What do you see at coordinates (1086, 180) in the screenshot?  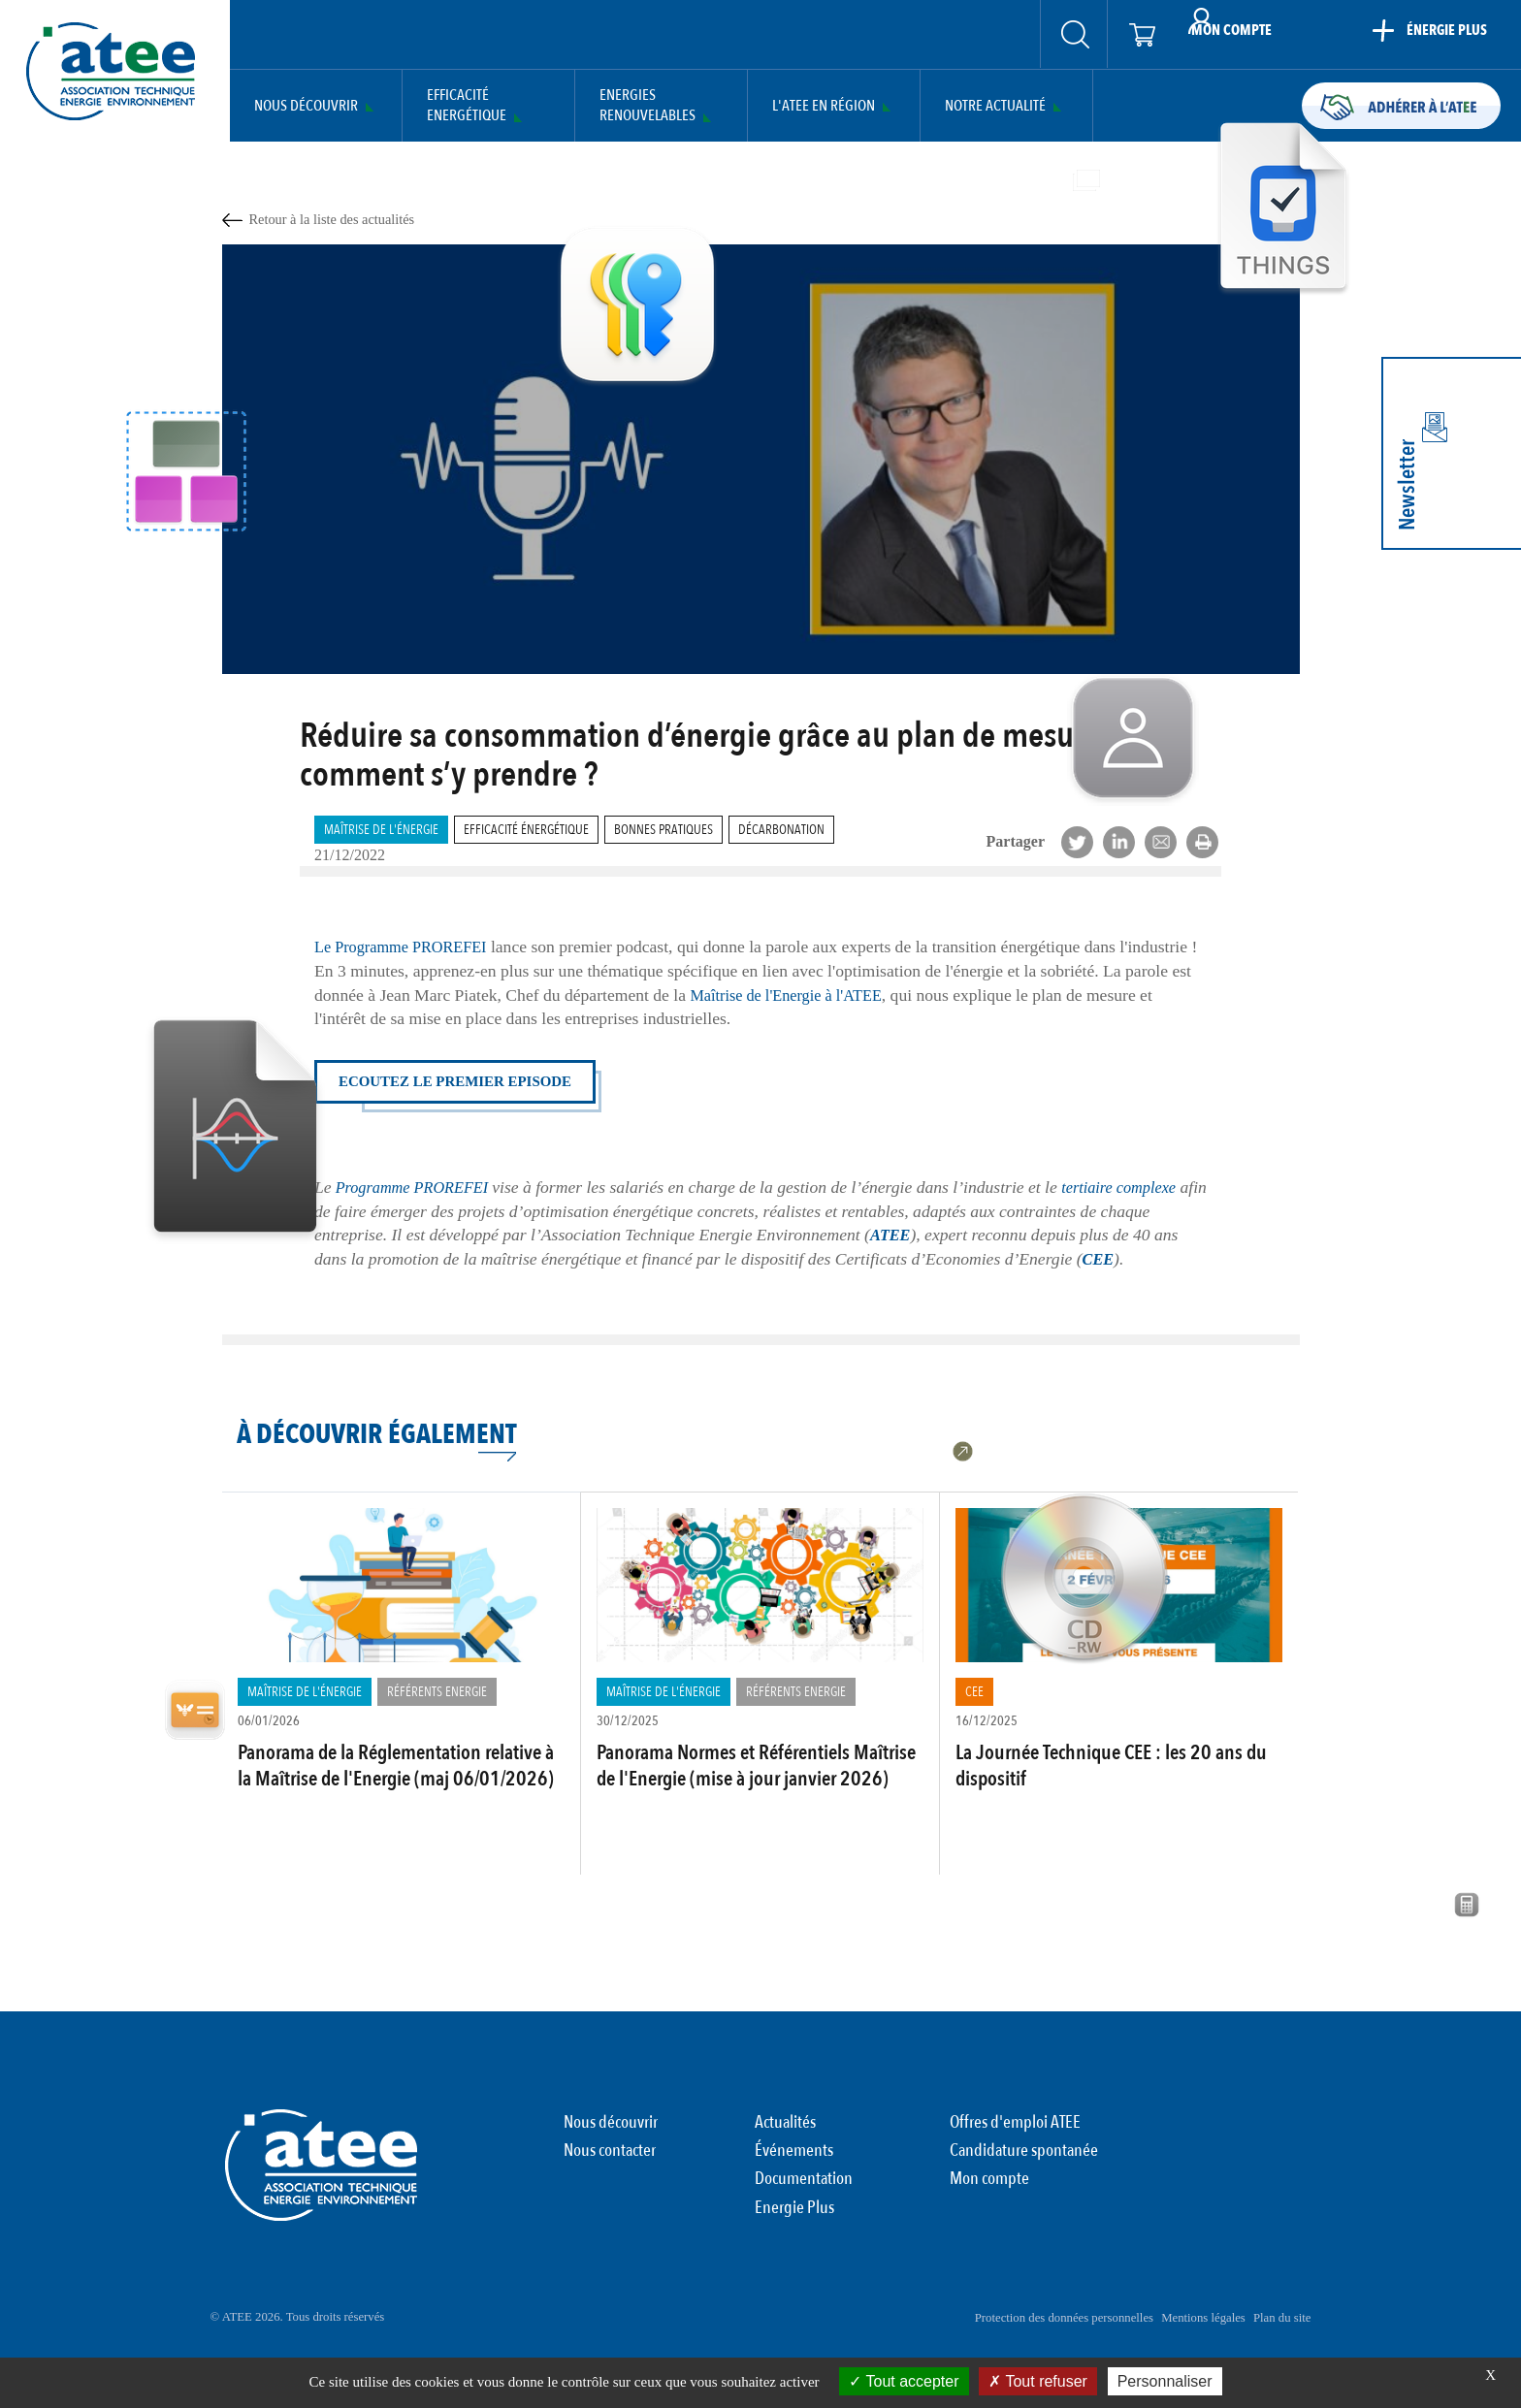 I see `view image sequence in media library` at bounding box center [1086, 180].